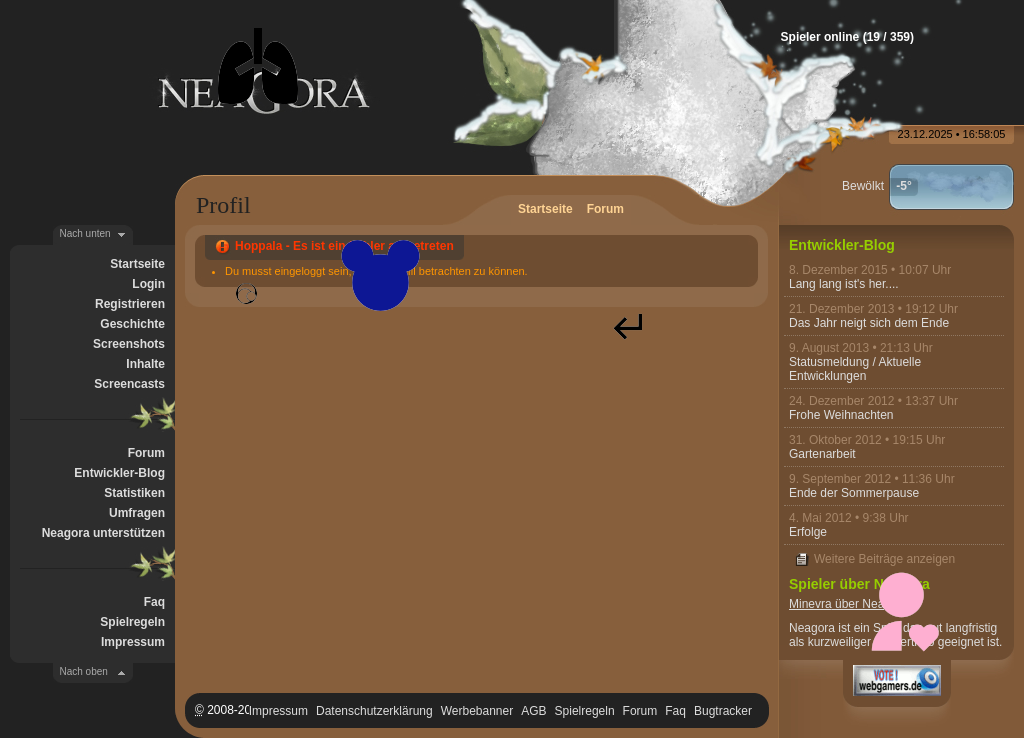 This screenshot has width=1024, height=738. Describe the element at coordinates (258, 68) in the screenshot. I see `access respiratory health information` at that location.